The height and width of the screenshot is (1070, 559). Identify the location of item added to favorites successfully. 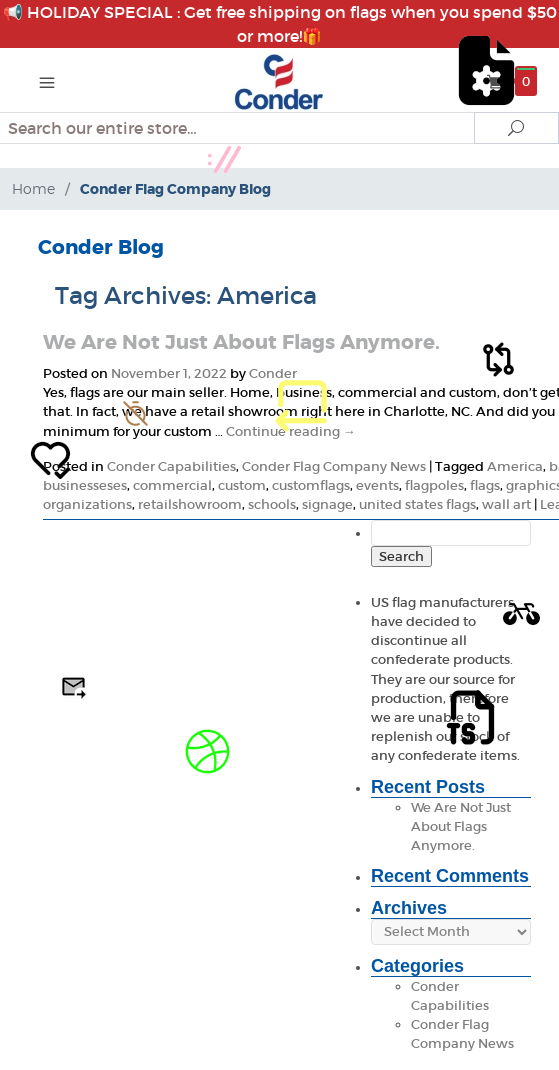
(50, 459).